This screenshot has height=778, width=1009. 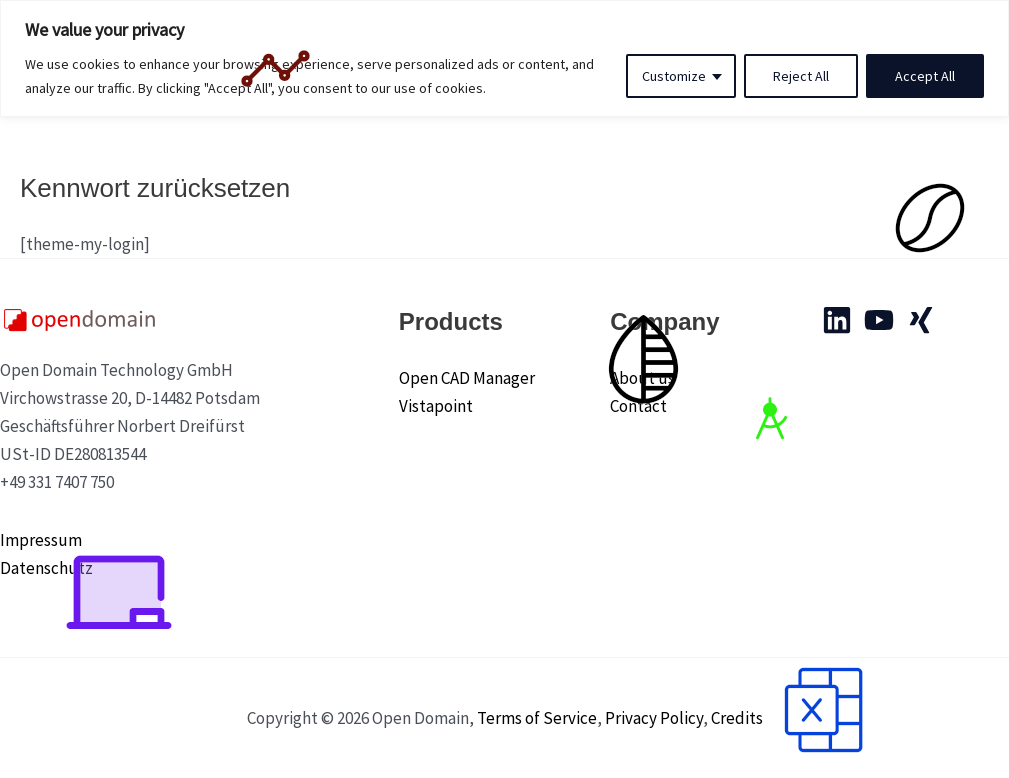 I want to click on browse coffee-related content or settings, so click(x=930, y=218).